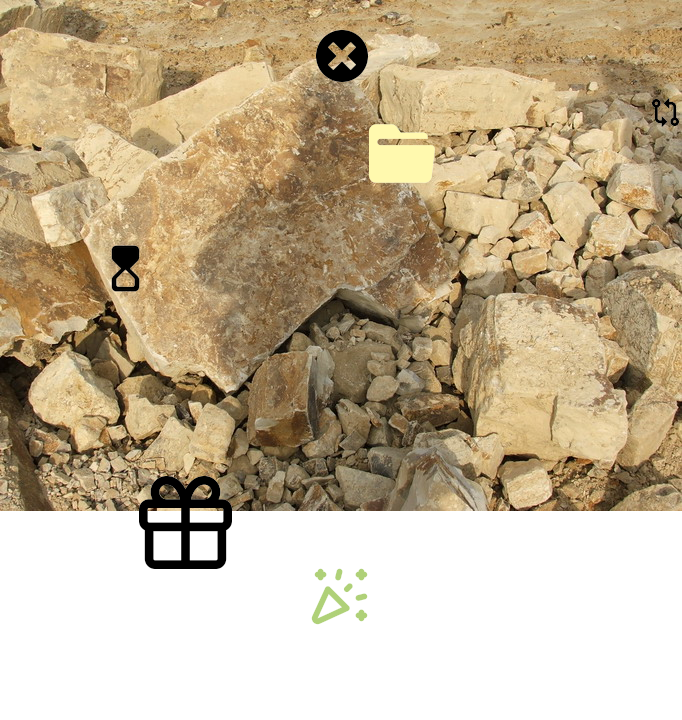 The height and width of the screenshot is (720, 682). Describe the element at coordinates (341, 595) in the screenshot. I see `celebration or success notification` at that location.